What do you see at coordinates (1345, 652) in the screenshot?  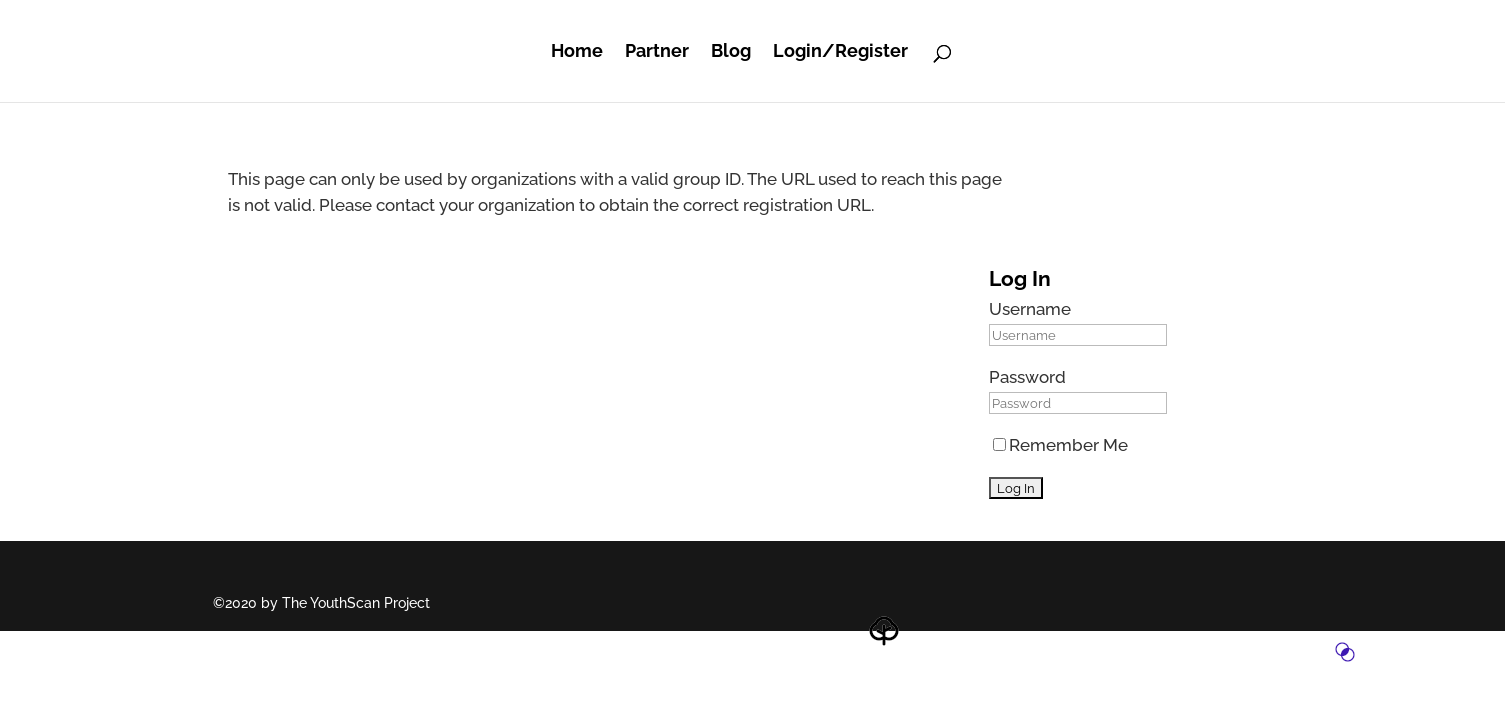 I see `apply intersection operation to selected shapes` at bounding box center [1345, 652].